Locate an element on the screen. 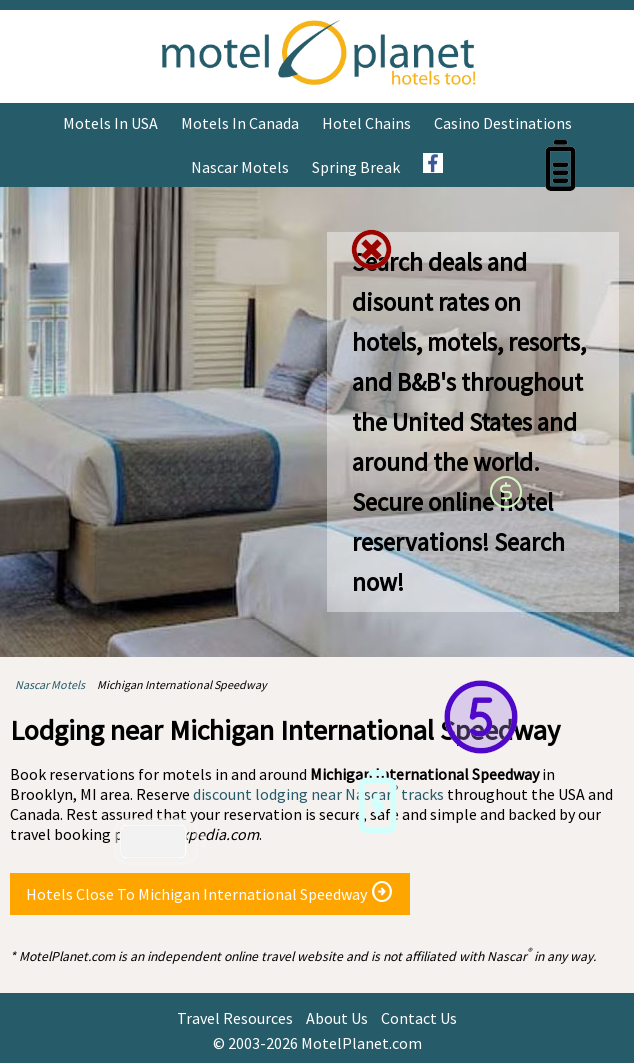  indicates an error or failed operation is located at coordinates (371, 249).